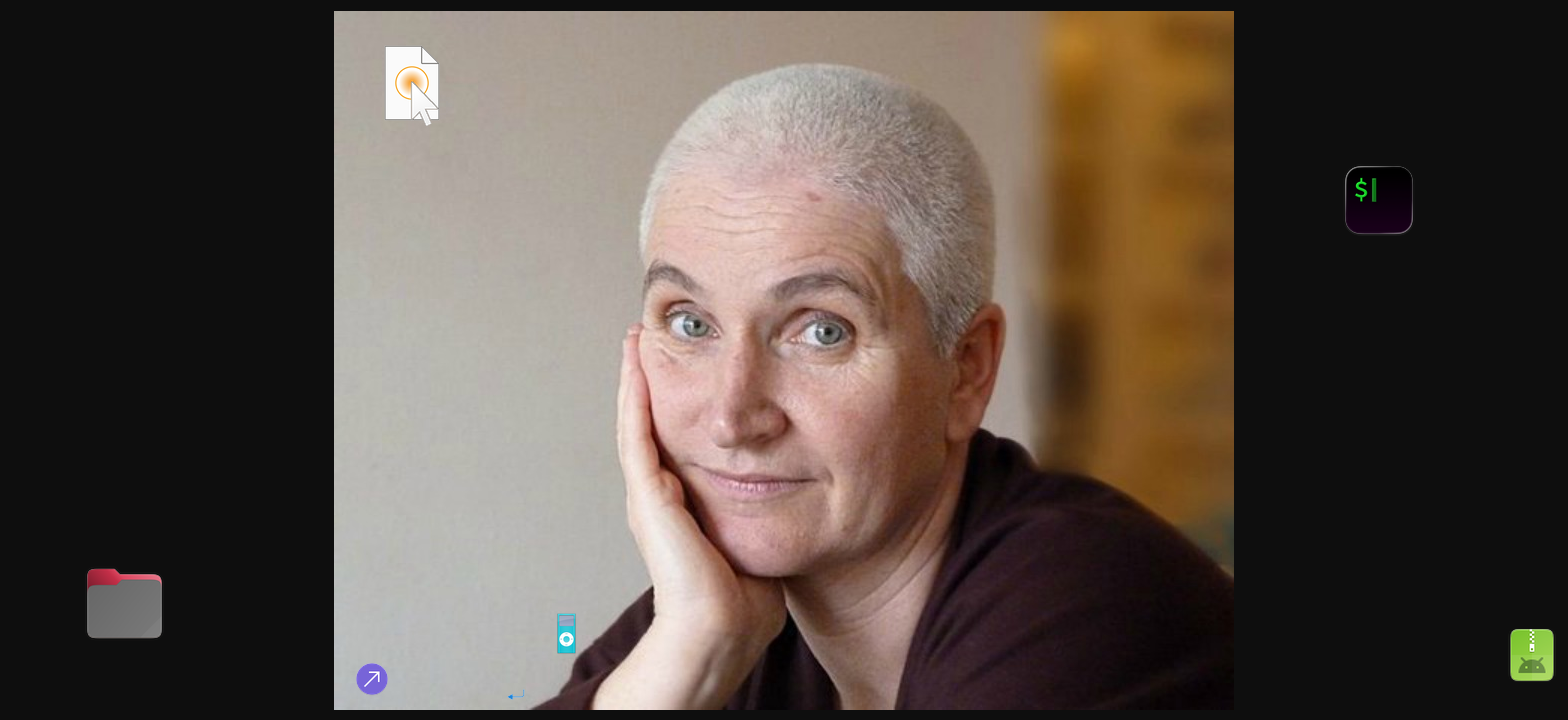  Describe the element at coordinates (566, 633) in the screenshot. I see `iPod nano device connected` at that location.